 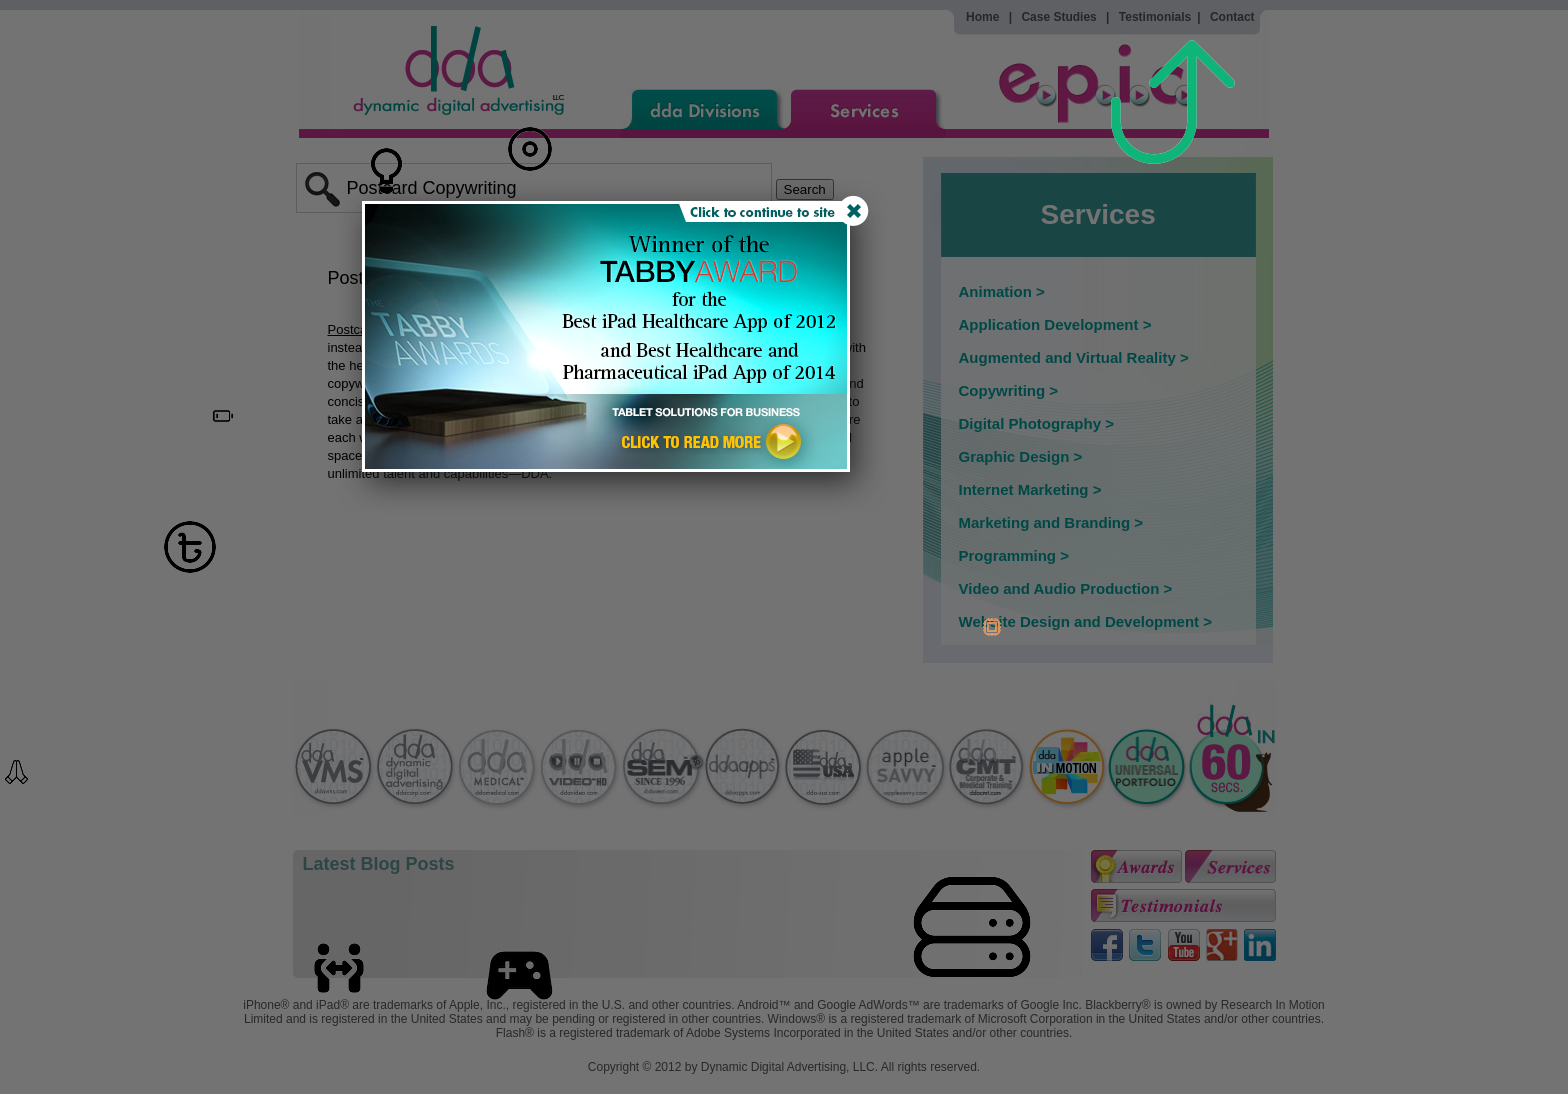 What do you see at coordinates (530, 149) in the screenshot?
I see `play or access audio/music content` at bounding box center [530, 149].